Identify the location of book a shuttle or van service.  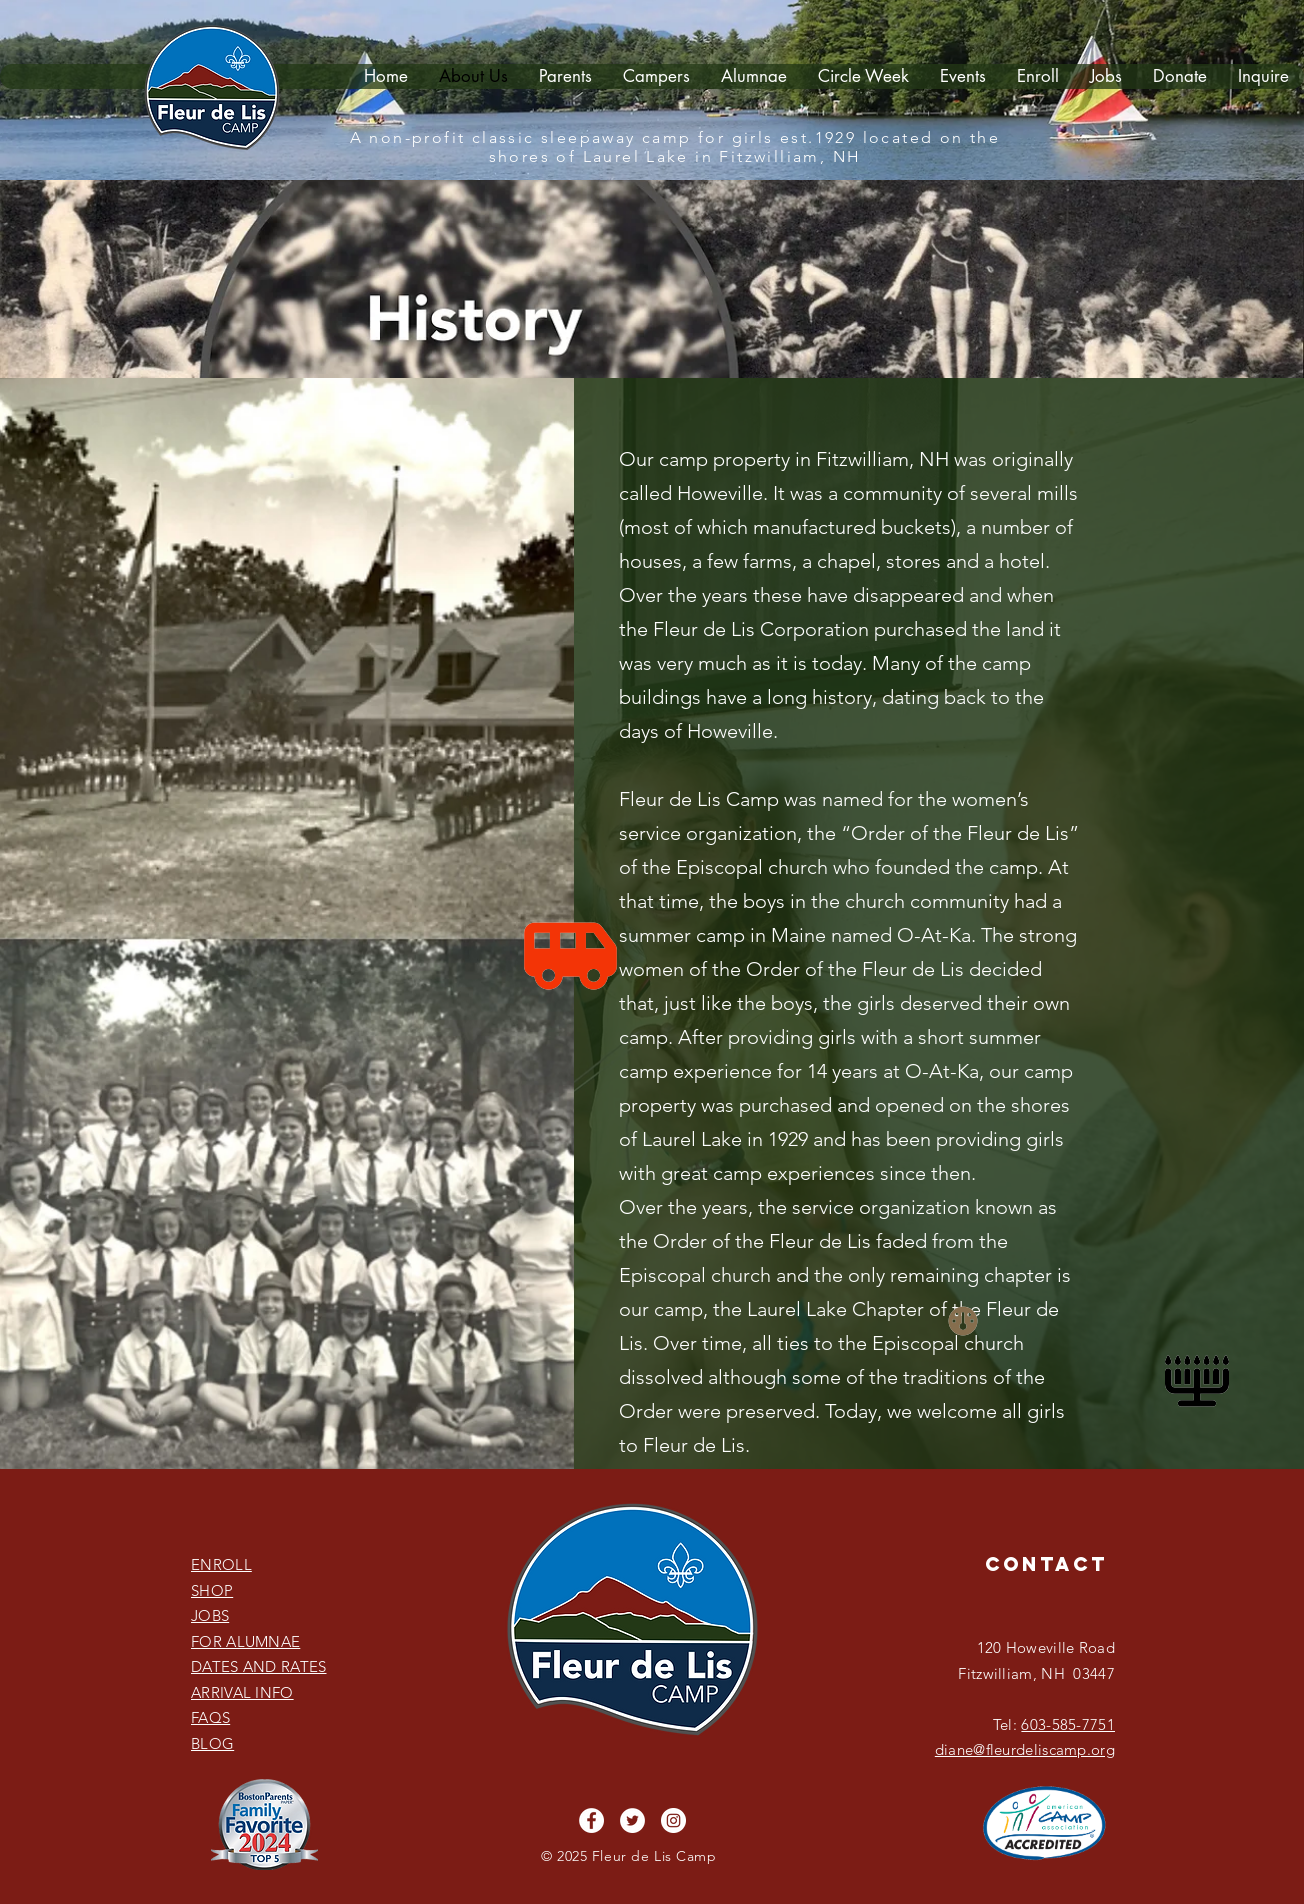
(570, 953).